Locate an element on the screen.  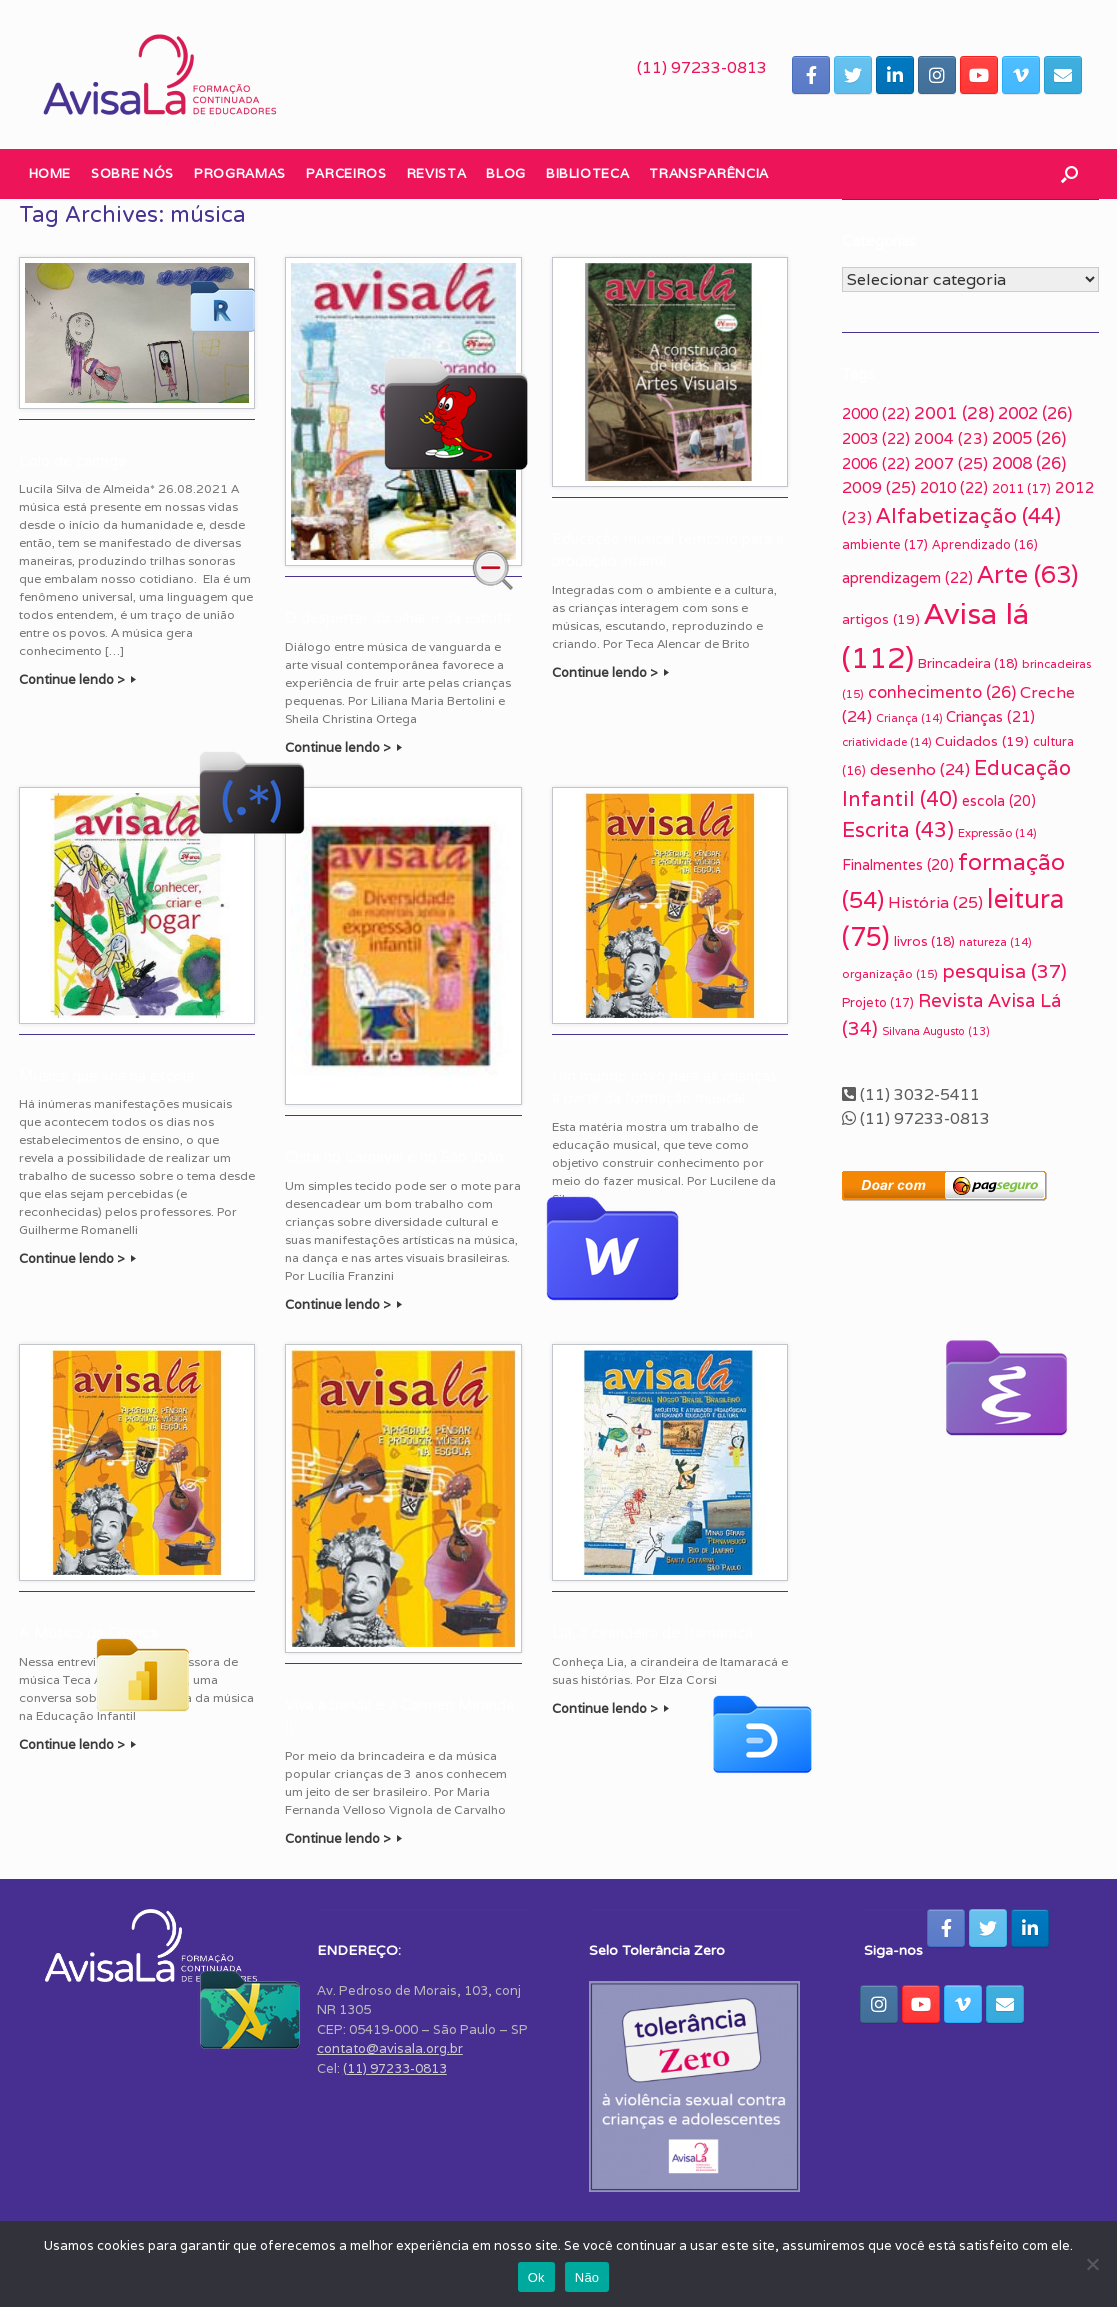
open BSD-related files or projects is located at coordinates (455, 417).